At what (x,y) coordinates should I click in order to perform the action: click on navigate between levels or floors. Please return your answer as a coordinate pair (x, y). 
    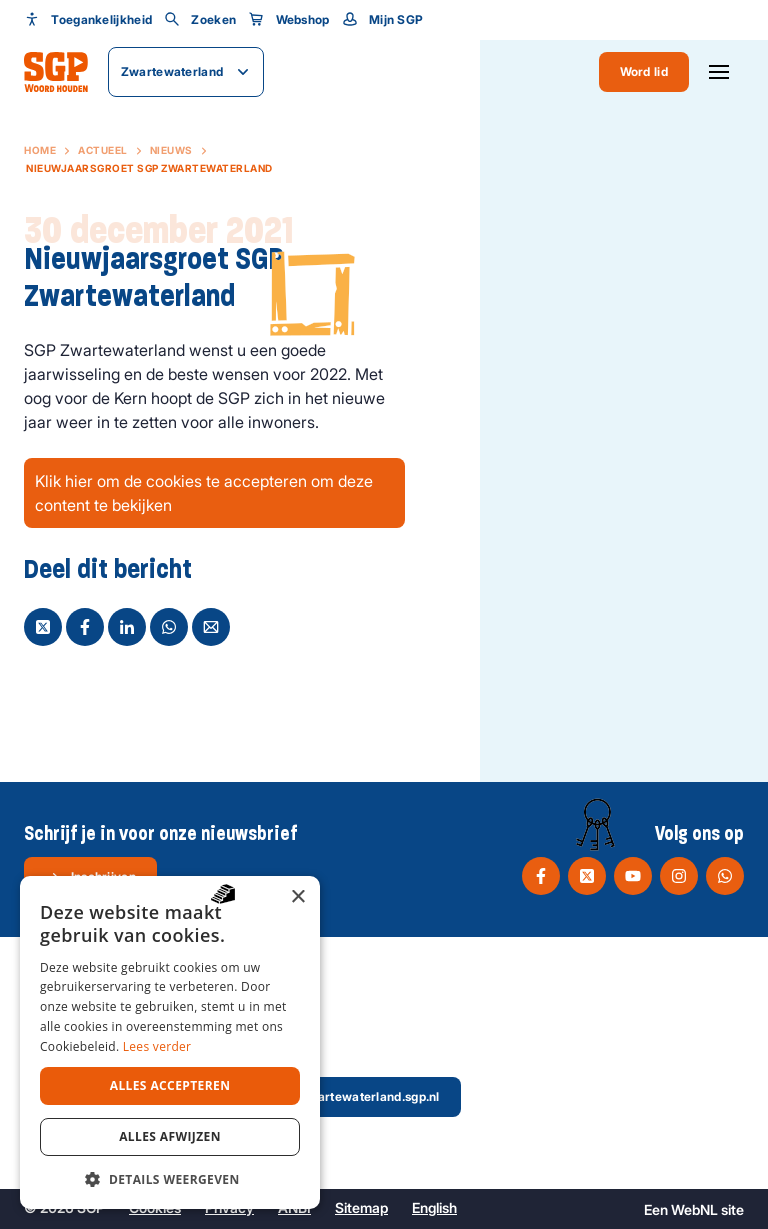
    Looking at the image, I should click on (223, 894).